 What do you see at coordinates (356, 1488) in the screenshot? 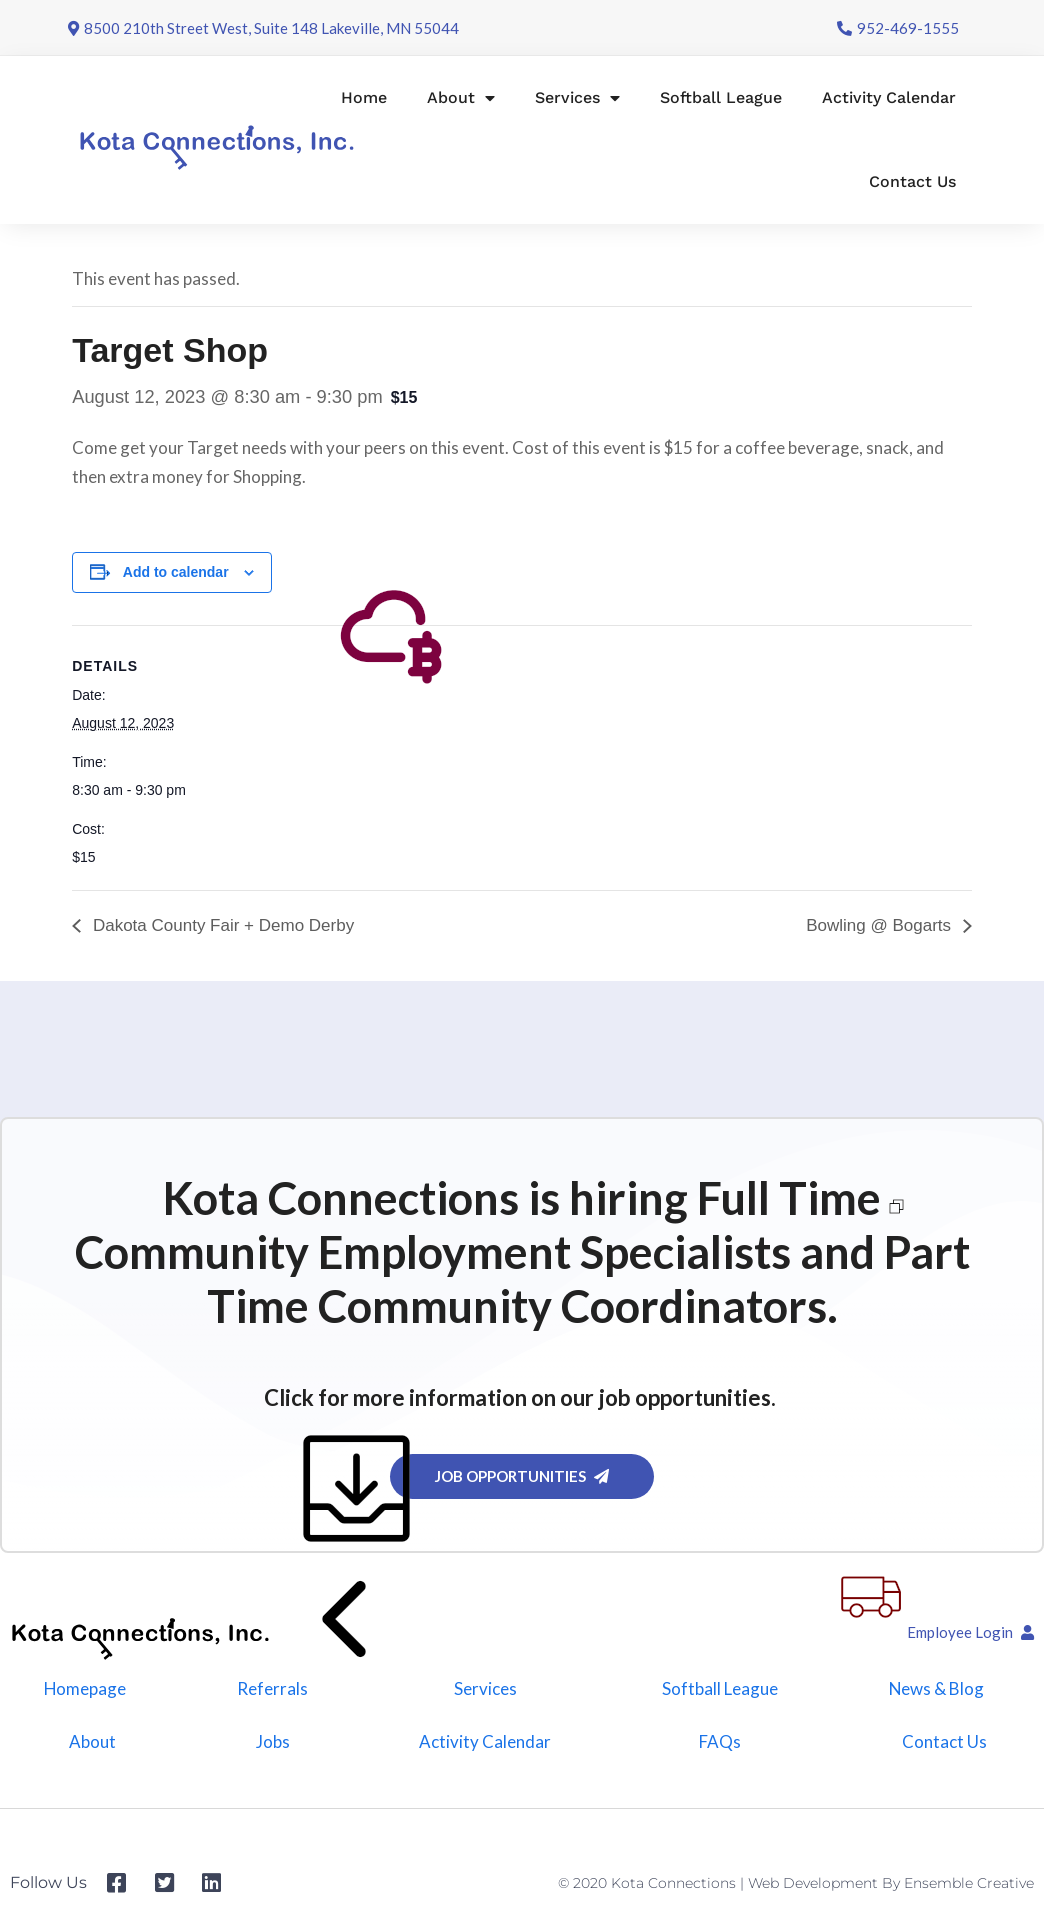
I see `download file to inbox or tray` at bounding box center [356, 1488].